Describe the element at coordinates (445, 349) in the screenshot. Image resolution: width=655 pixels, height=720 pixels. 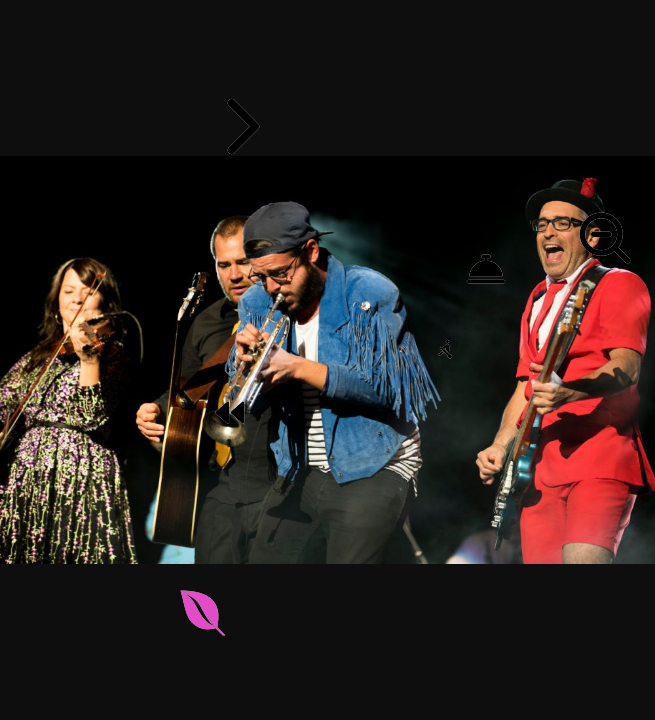
I see `access rowing or kayaking activities` at that location.